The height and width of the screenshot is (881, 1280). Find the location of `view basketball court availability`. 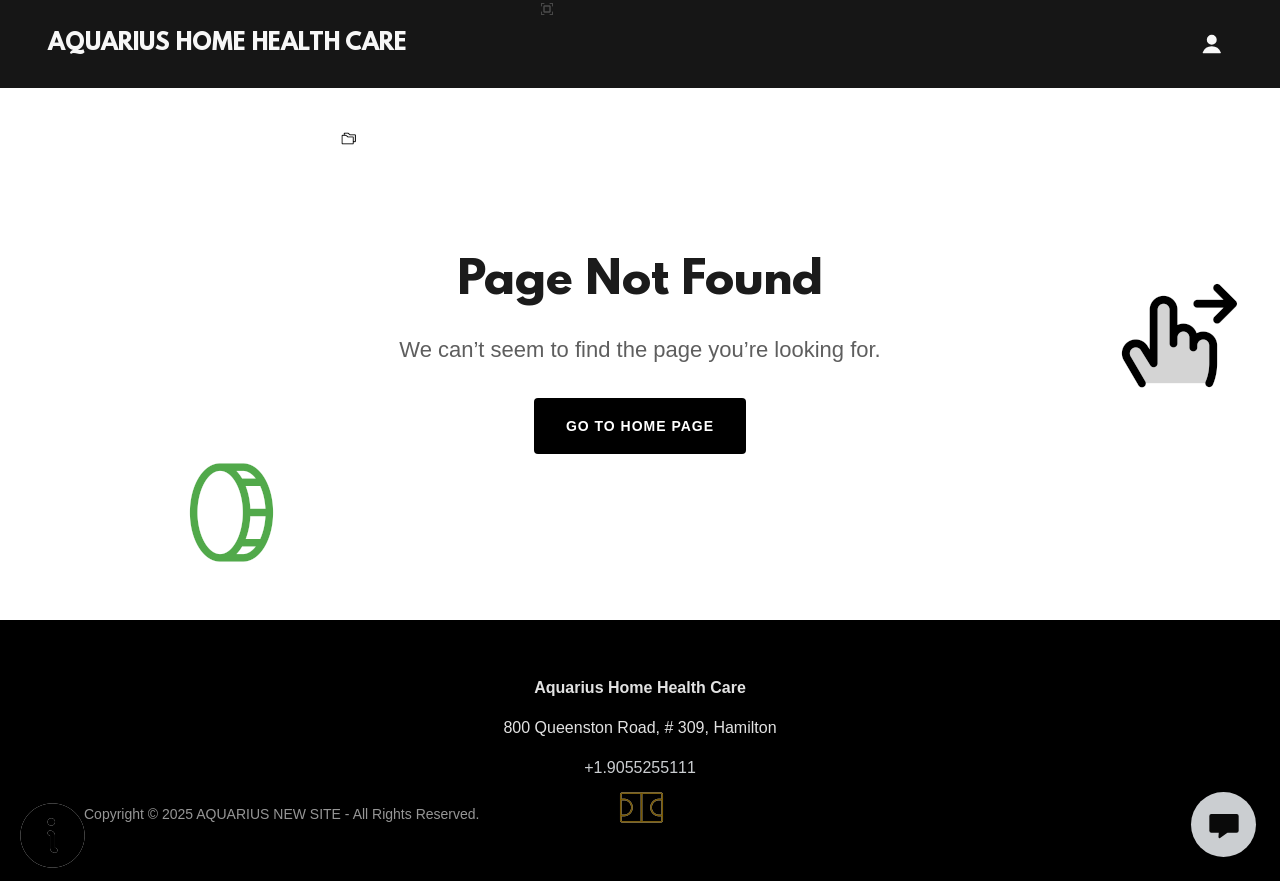

view basketball court availability is located at coordinates (641, 807).